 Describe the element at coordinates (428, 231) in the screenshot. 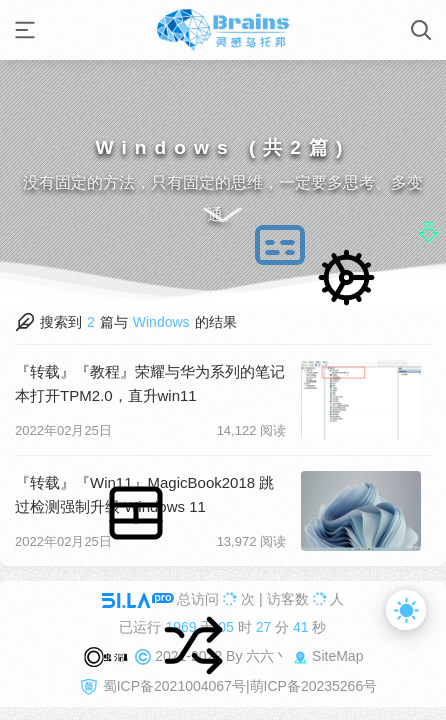

I see `download file or content` at that location.